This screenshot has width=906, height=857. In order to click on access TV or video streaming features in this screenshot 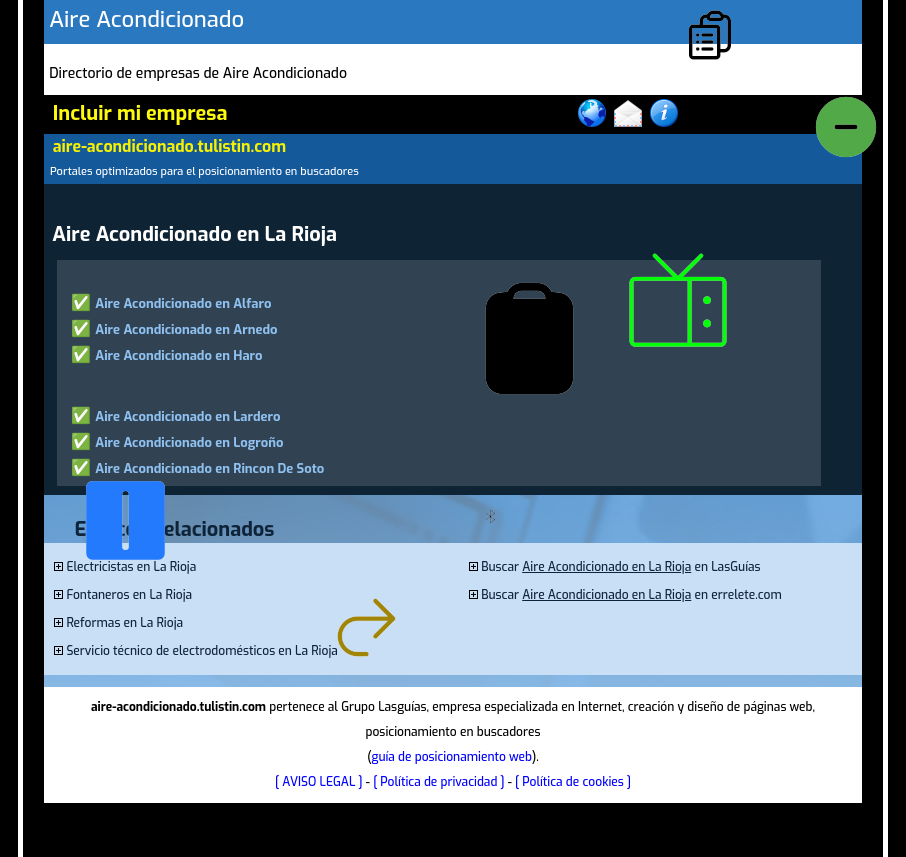, I will do `click(678, 306)`.